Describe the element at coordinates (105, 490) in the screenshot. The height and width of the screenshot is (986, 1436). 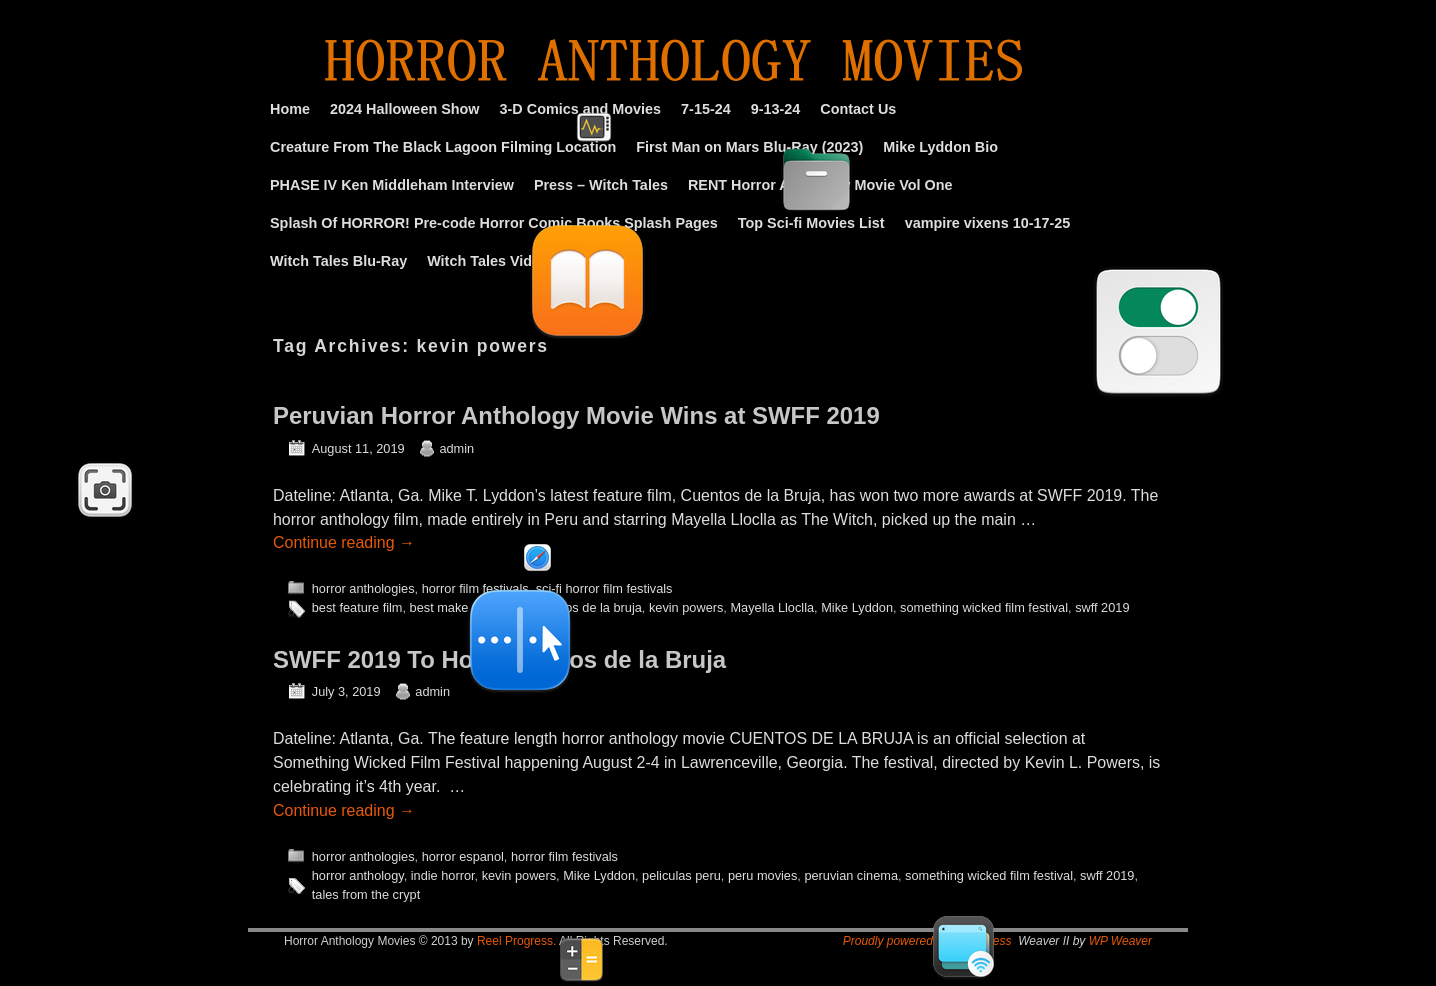
I see `open the screenshot app` at that location.